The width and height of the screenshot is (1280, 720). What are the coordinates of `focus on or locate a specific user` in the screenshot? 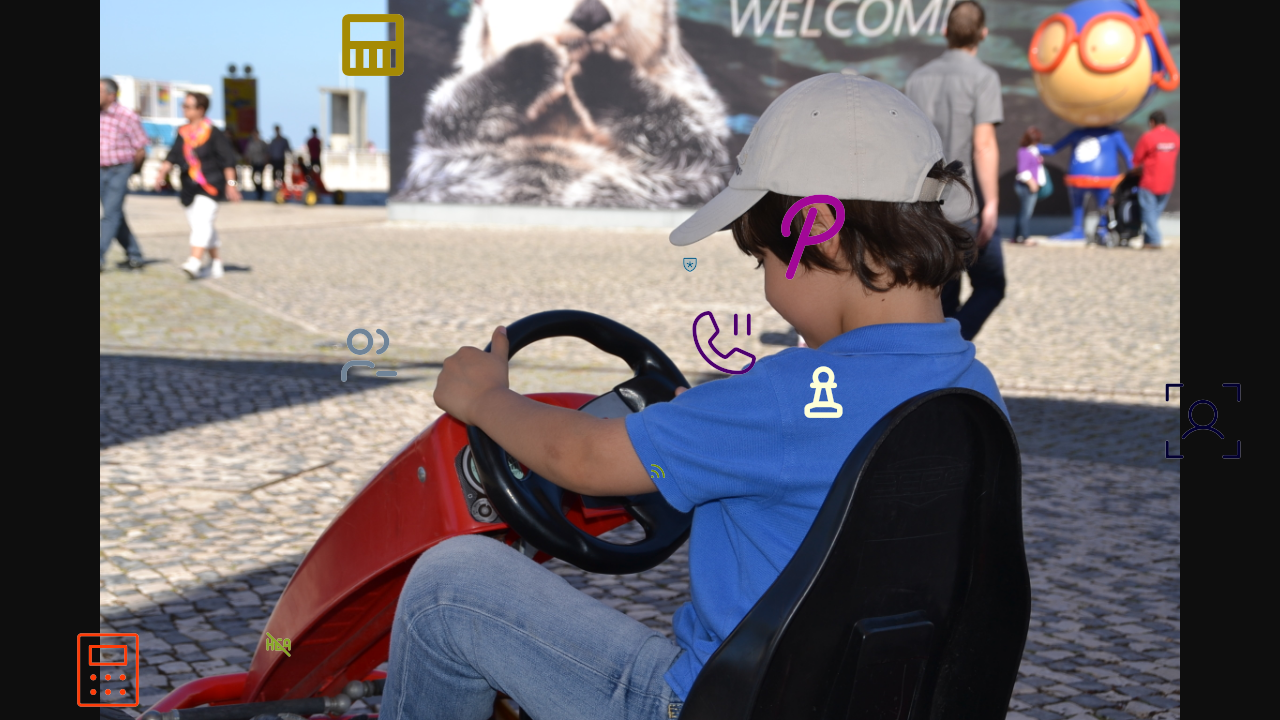 It's located at (1203, 421).